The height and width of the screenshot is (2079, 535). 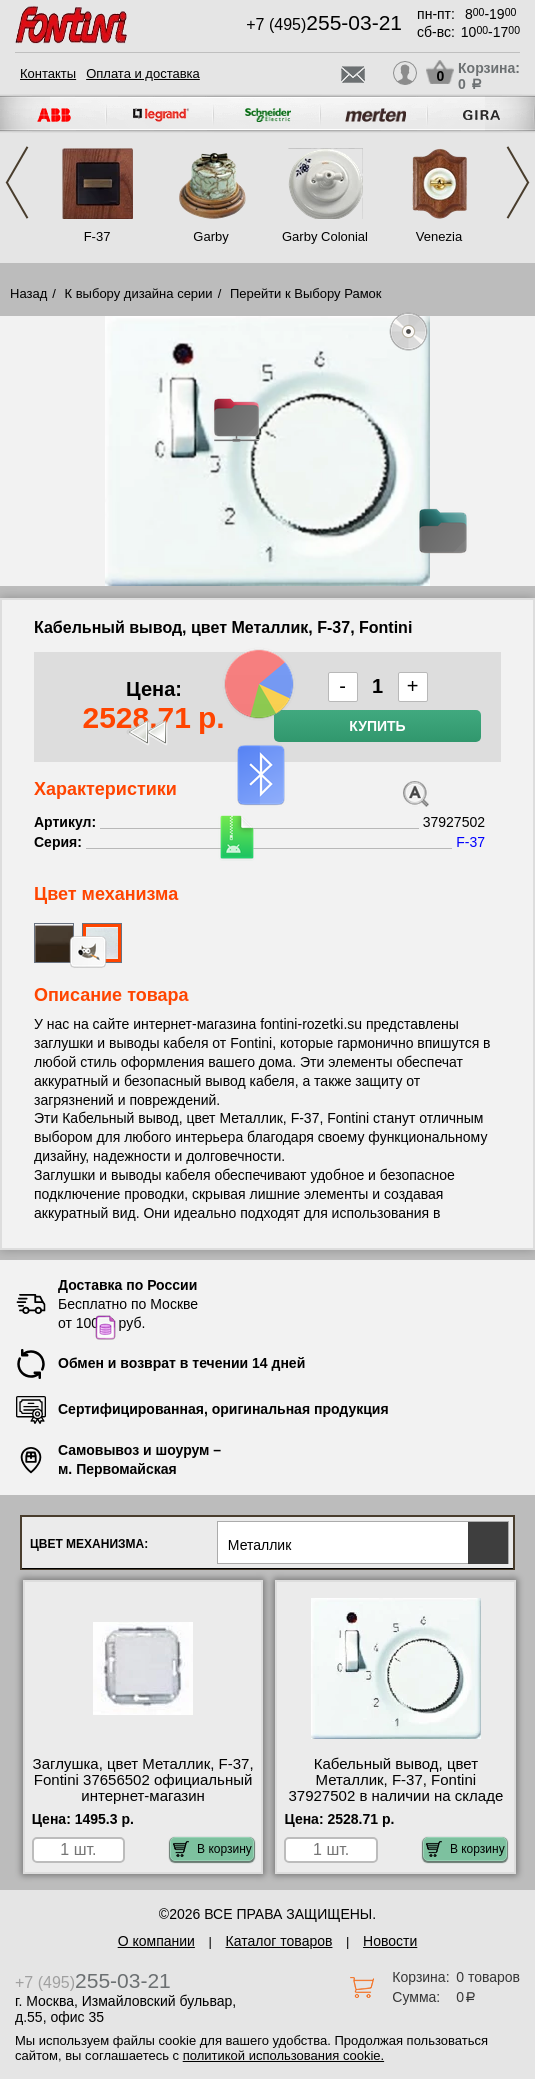 I want to click on audio CD detected in disc drive, so click(x=408, y=331).